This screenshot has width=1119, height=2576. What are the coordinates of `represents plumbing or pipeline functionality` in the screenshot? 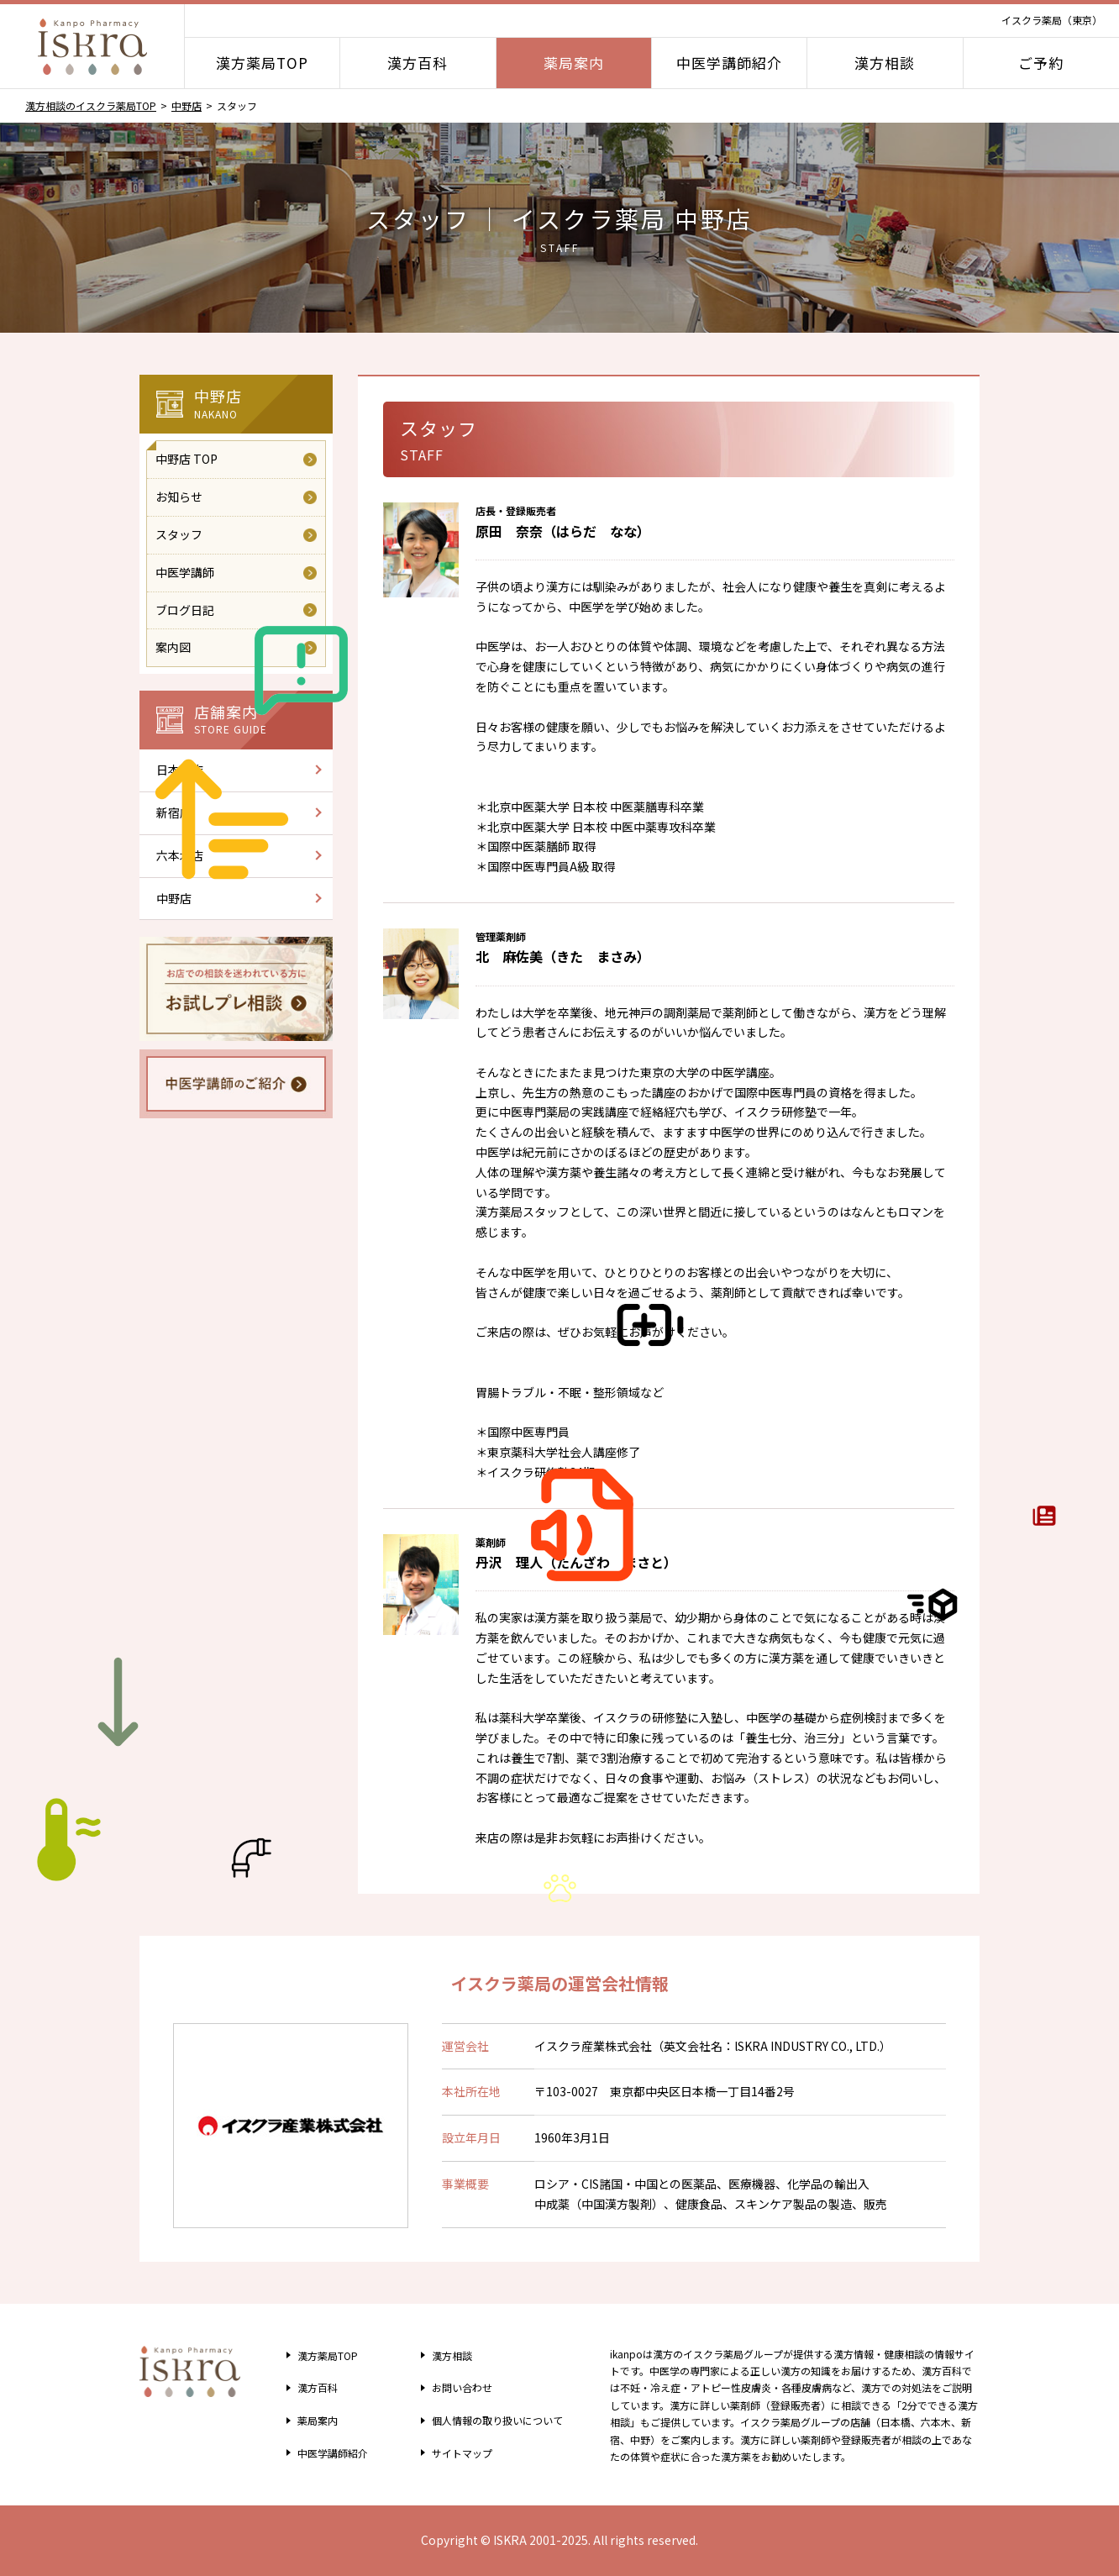 It's located at (250, 1856).